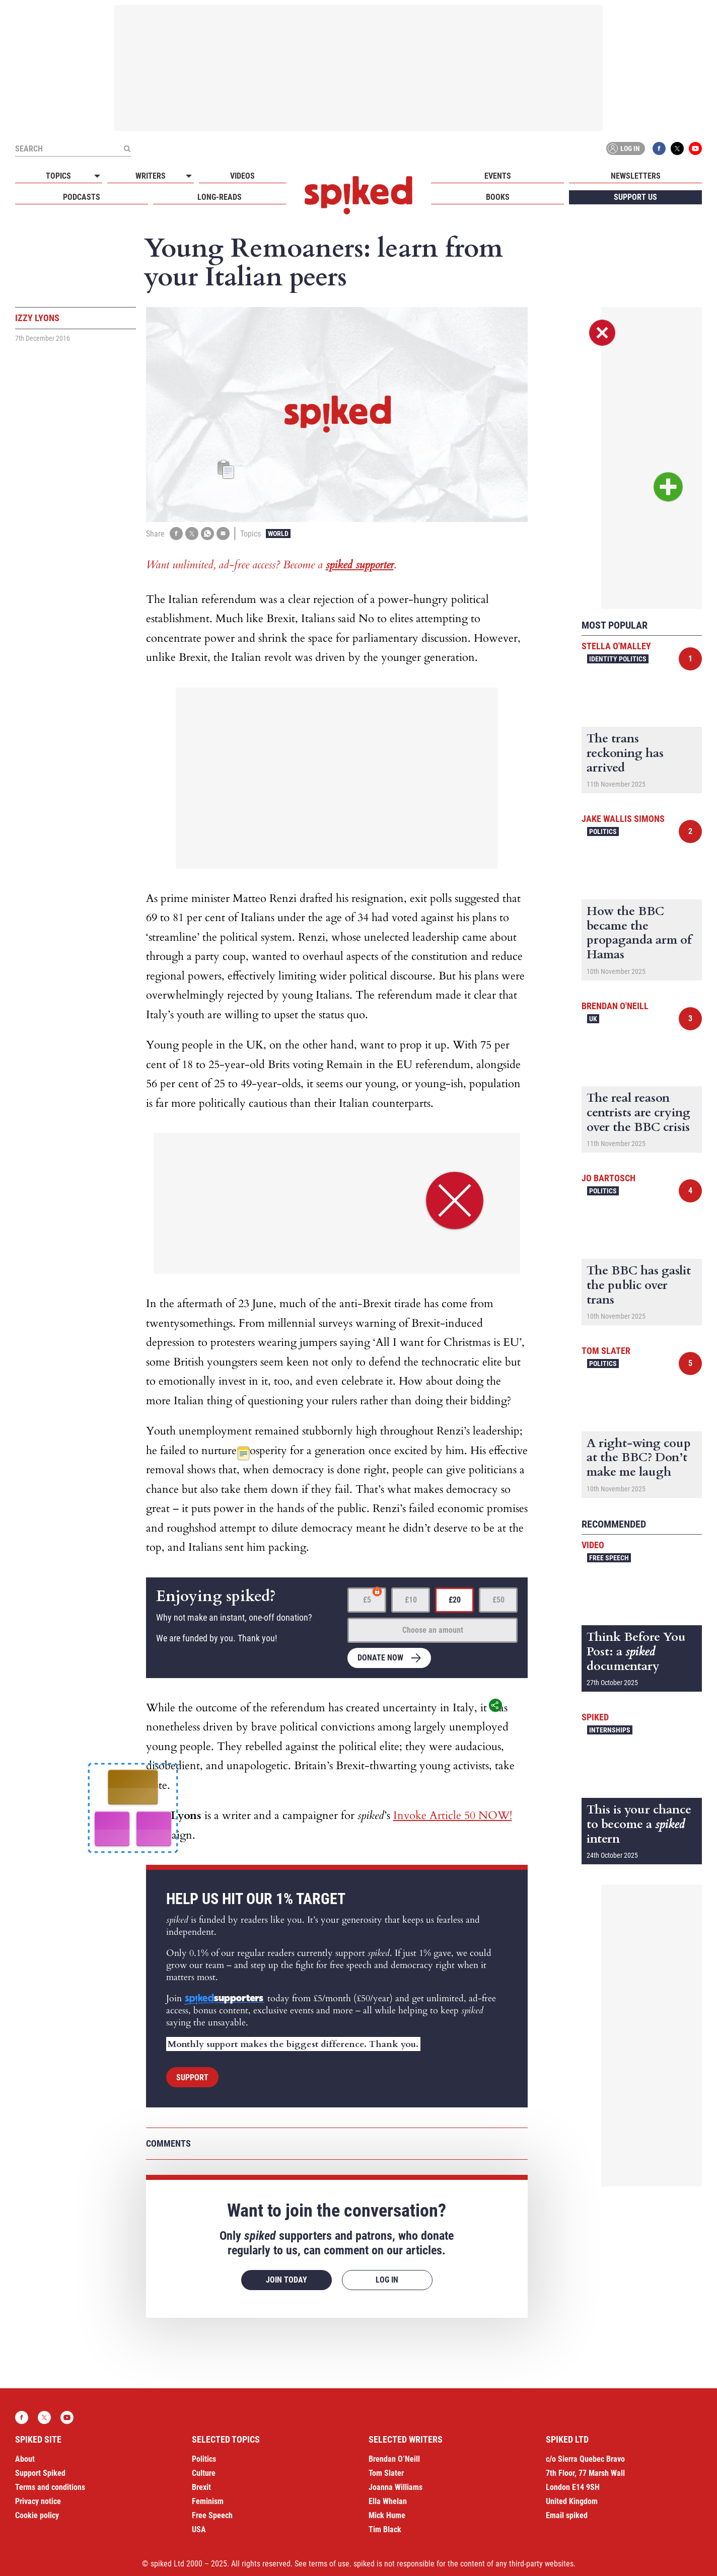  What do you see at coordinates (133, 1808) in the screenshot?
I see `select all items in the current view` at bounding box center [133, 1808].